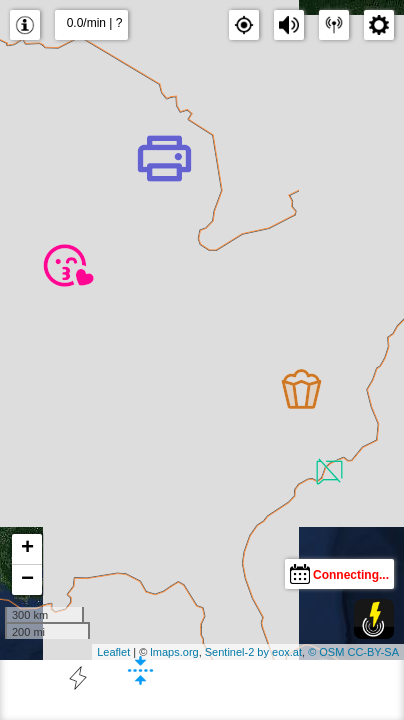  I want to click on indicates fast or instant action, so click(78, 678).